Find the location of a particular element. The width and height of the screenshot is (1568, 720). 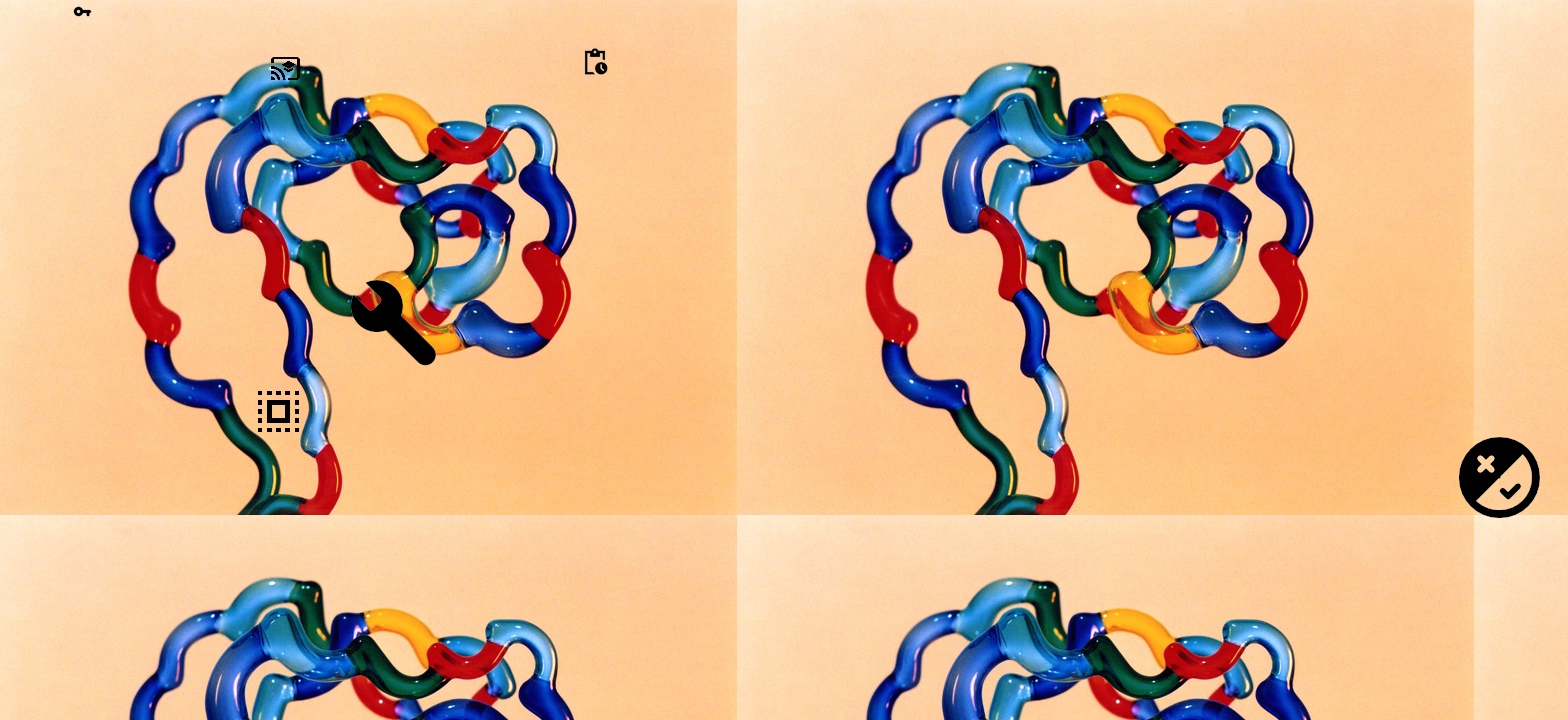

indicates an unstable or inconsistent status is located at coordinates (1499, 477).